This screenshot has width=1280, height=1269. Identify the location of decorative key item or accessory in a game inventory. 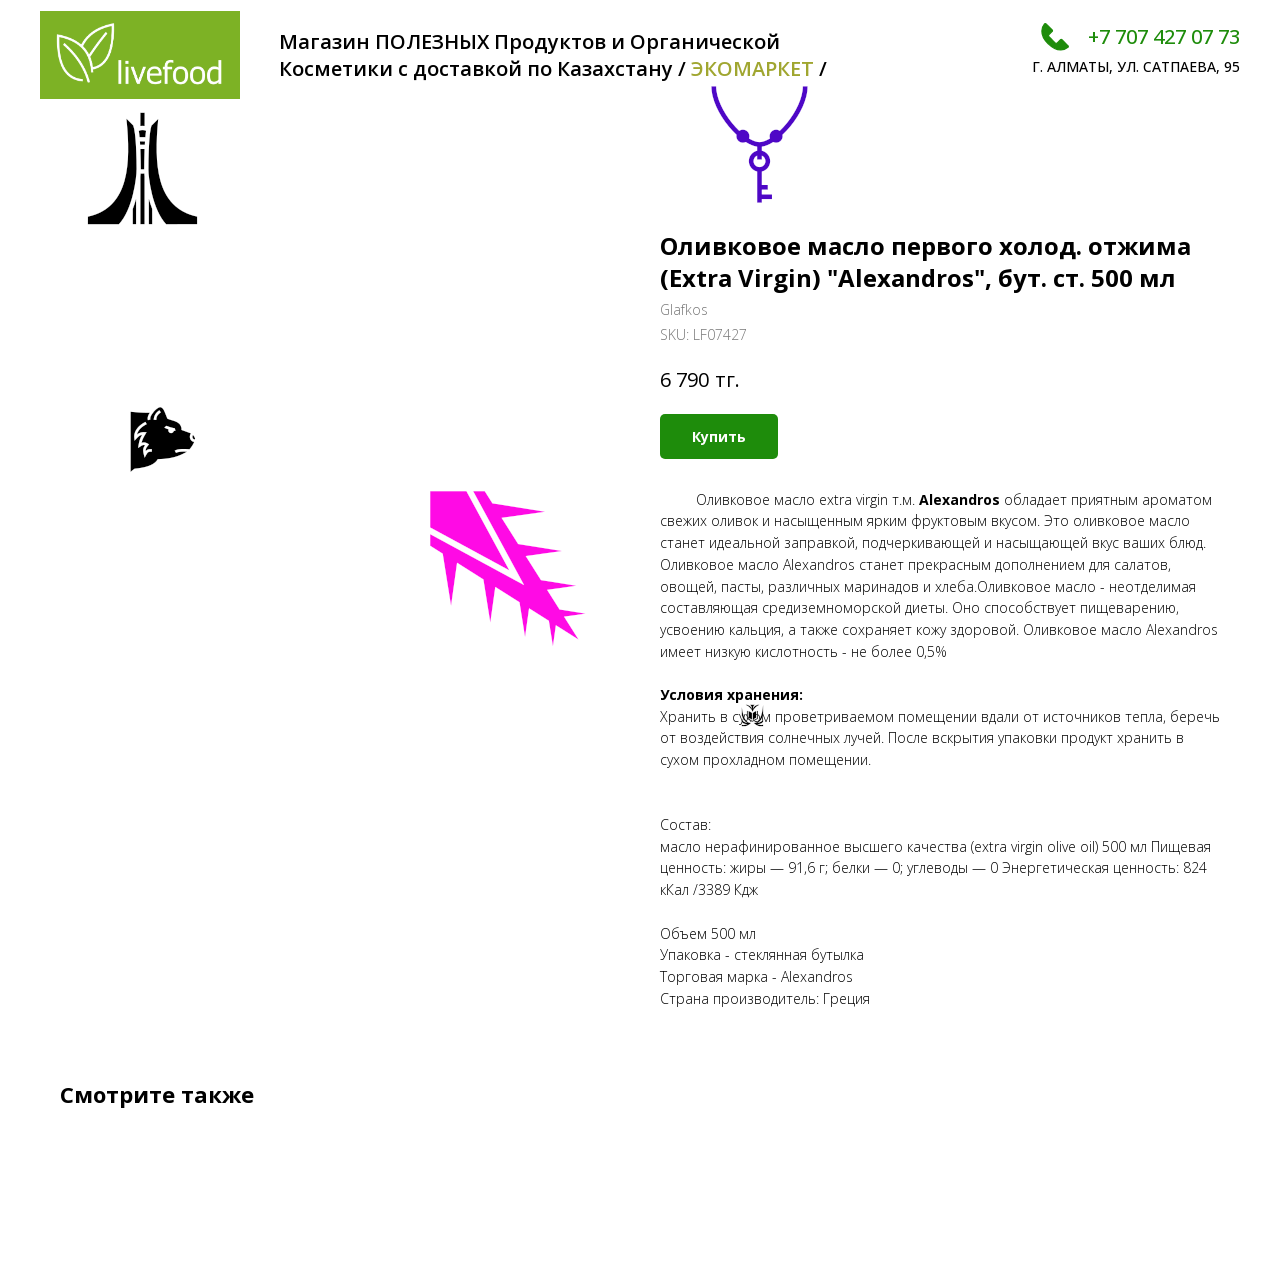
(759, 144).